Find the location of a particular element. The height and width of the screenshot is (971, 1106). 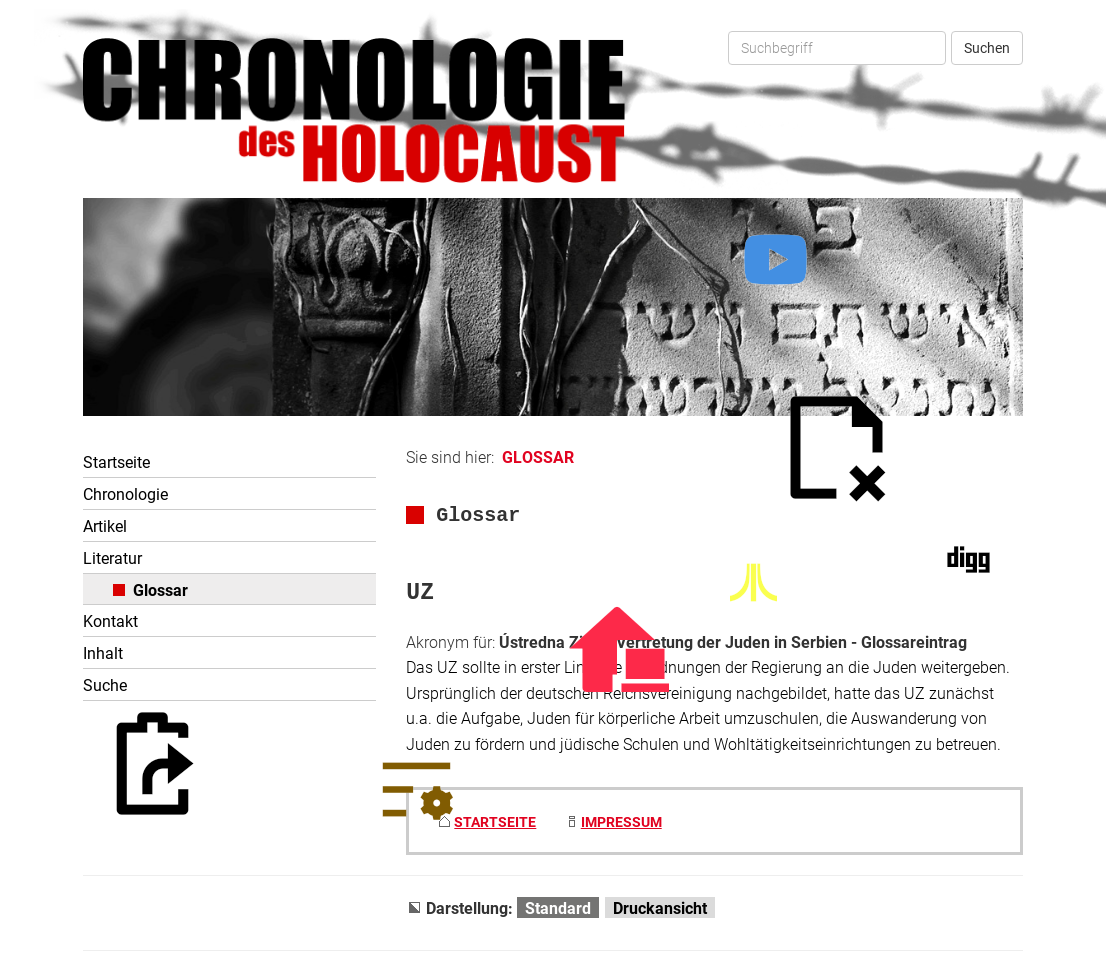

close the current document is located at coordinates (836, 447).